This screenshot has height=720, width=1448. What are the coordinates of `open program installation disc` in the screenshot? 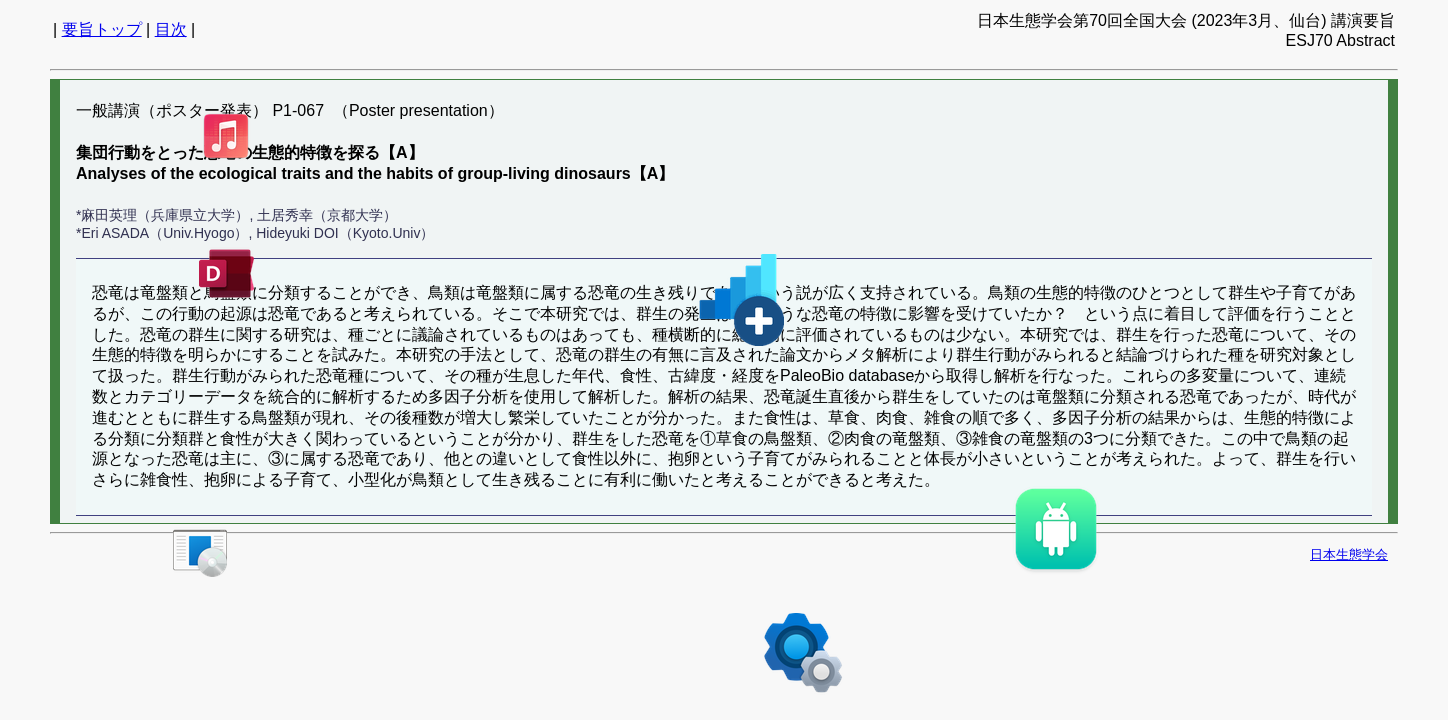 It's located at (200, 550).